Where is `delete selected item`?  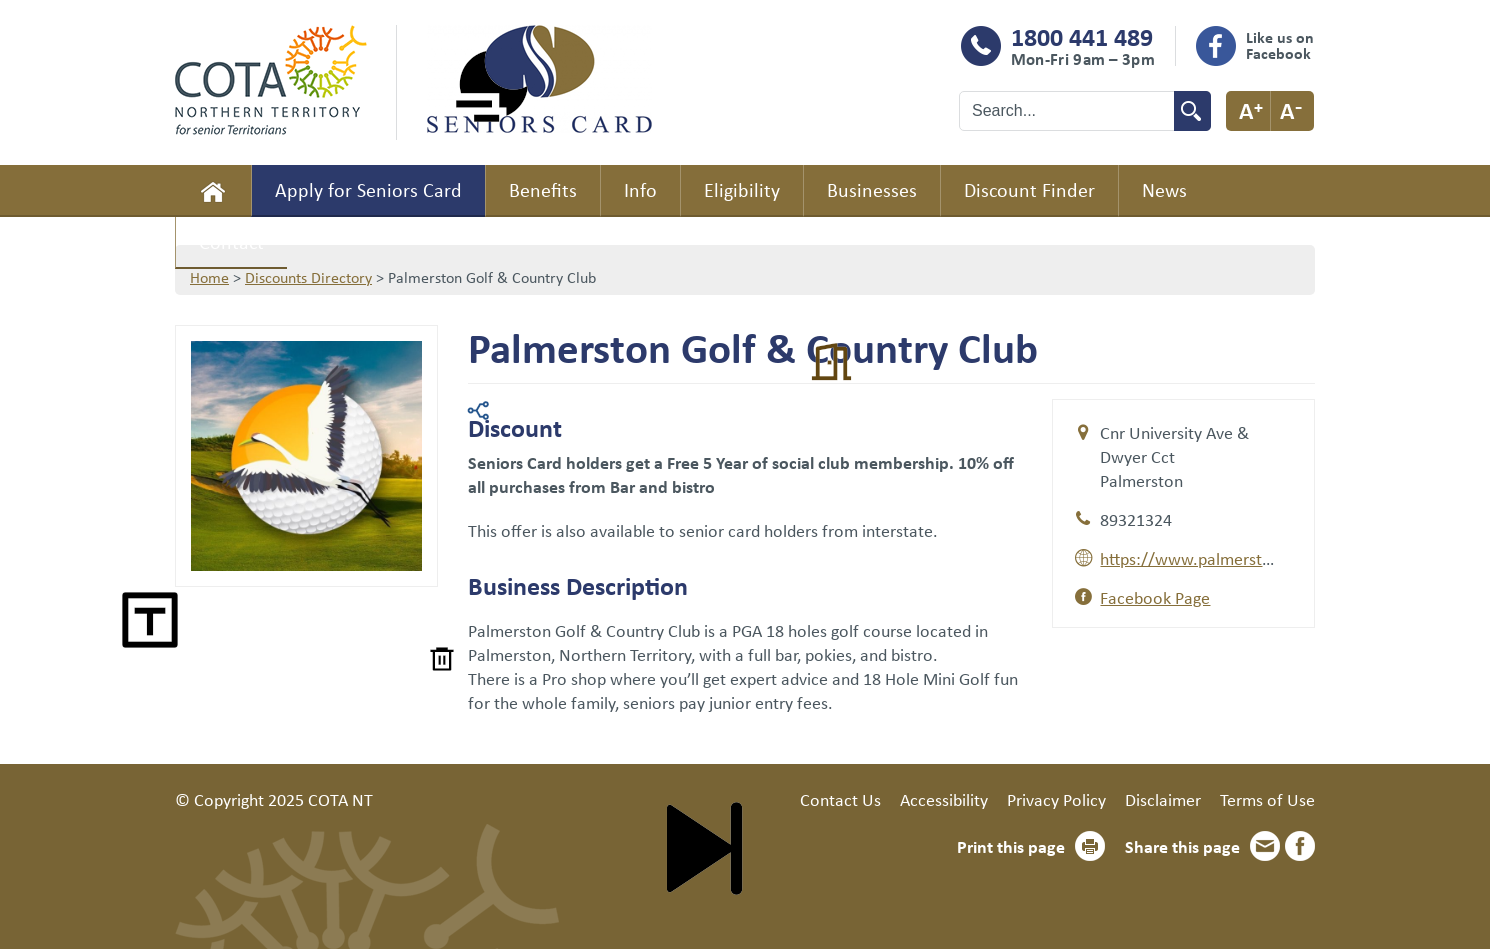
delete selected item is located at coordinates (442, 659).